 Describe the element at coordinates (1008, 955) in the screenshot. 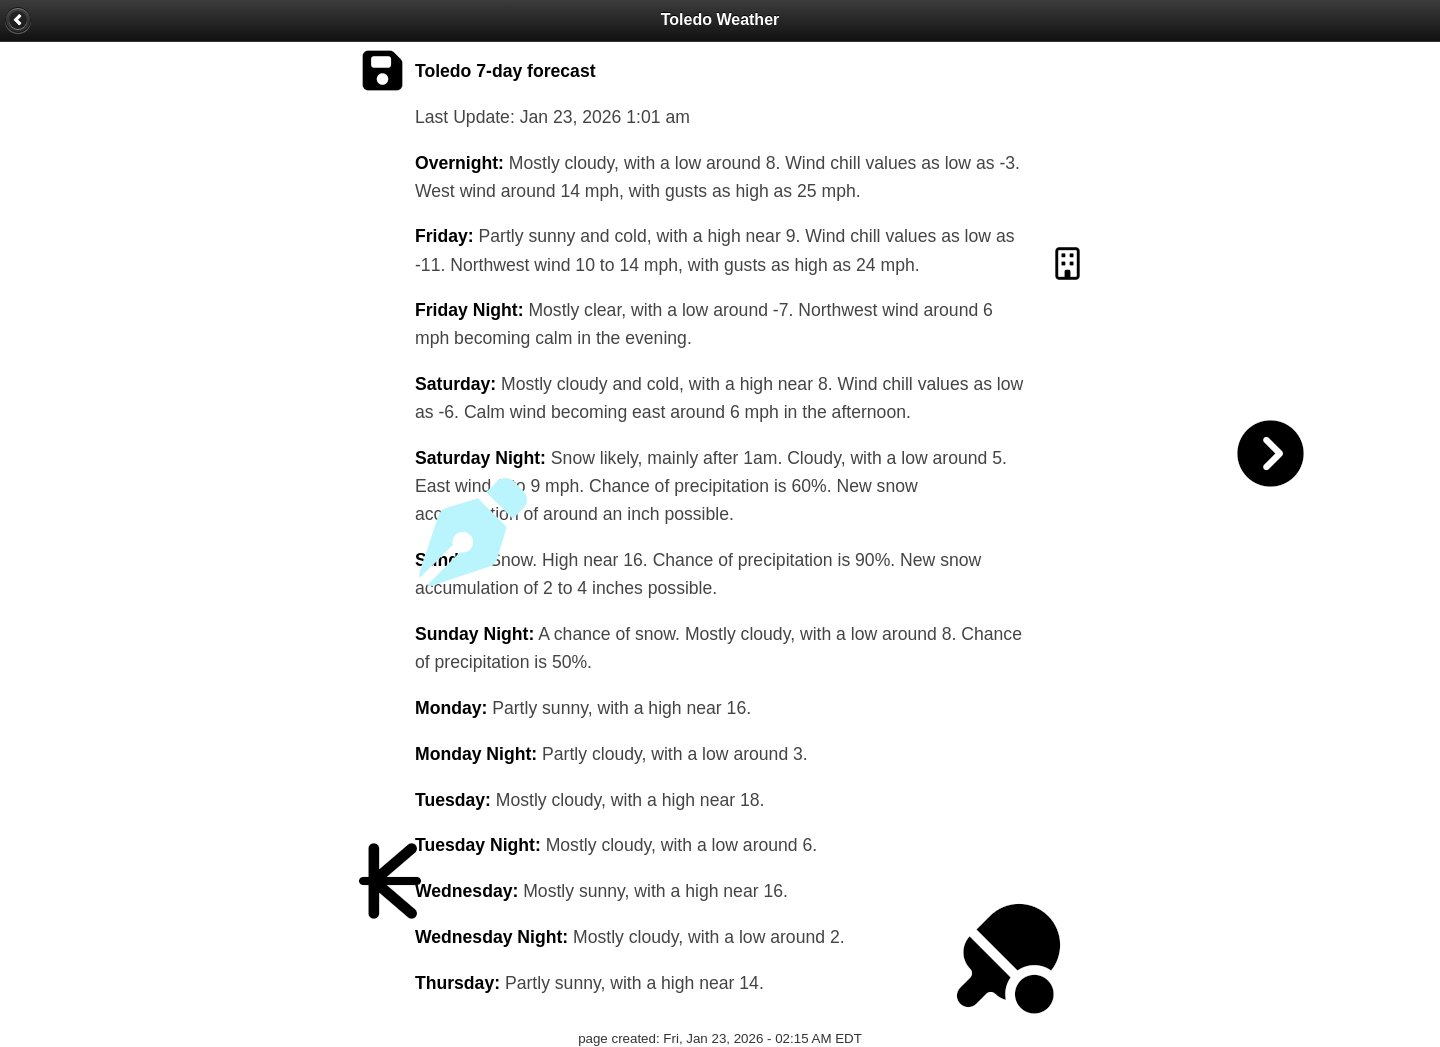

I see `access ping pong or table tennis games` at that location.